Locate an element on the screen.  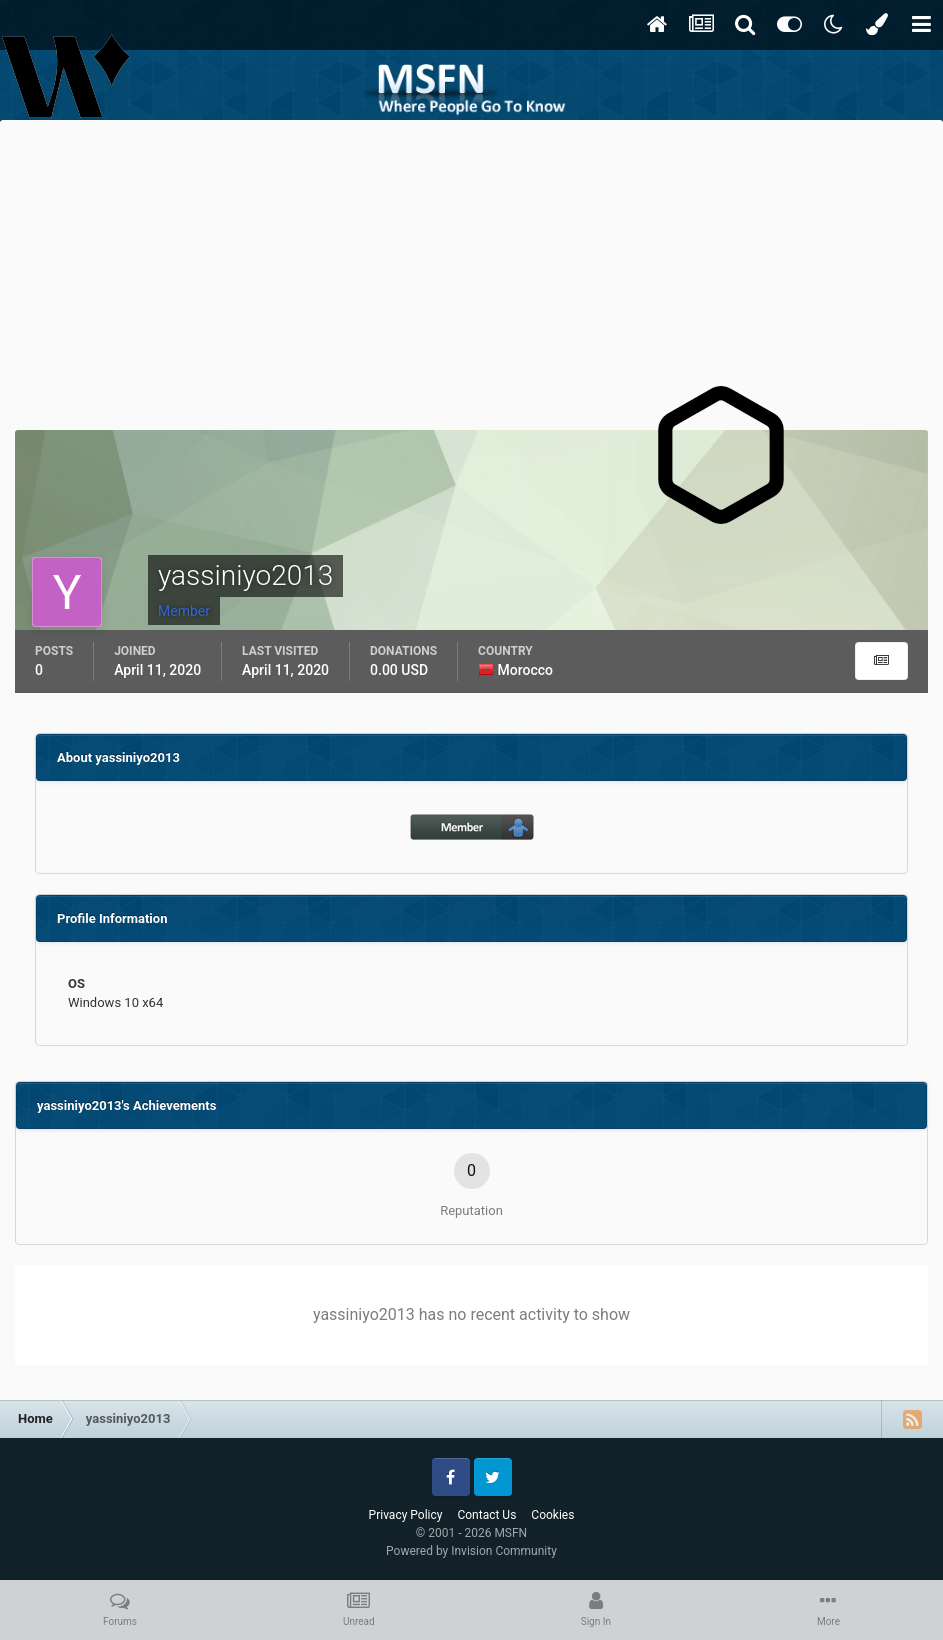
open the Wish shopping app is located at coordinates (66, 76).